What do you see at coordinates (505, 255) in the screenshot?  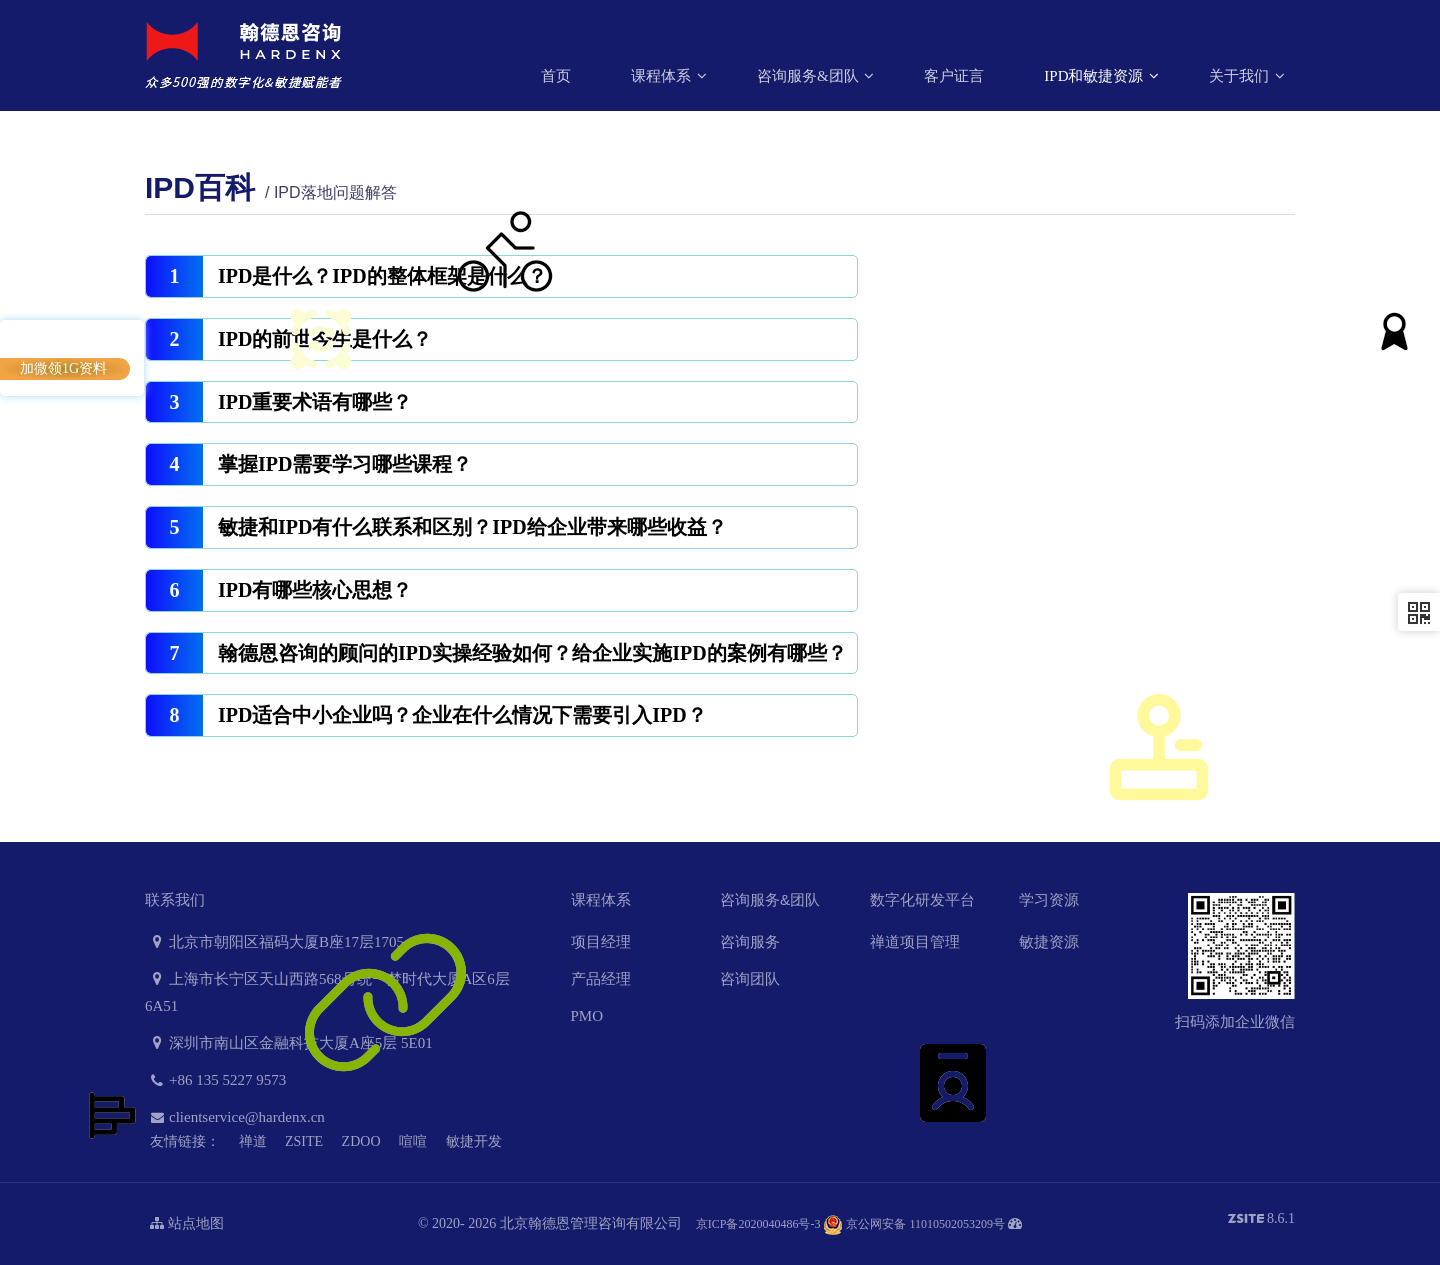 I see `access cycling or bike-related features` at bounding box center [505, 255].